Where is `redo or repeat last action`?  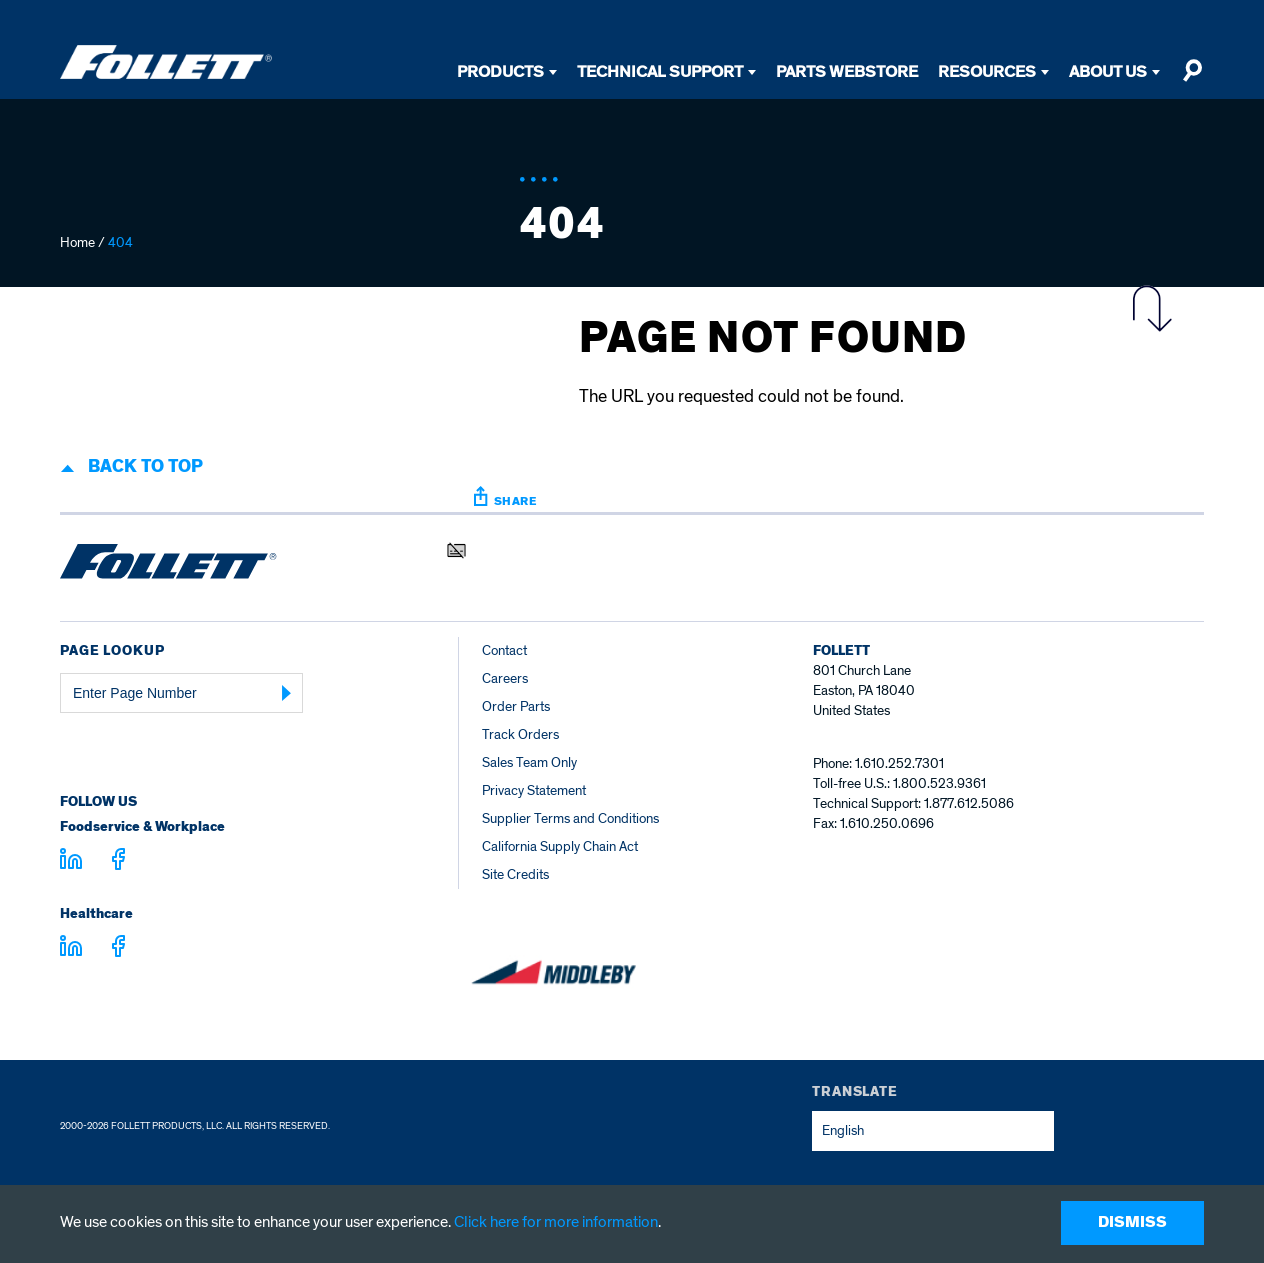 redo or repeat last action is located at coordinates (1150, 308).